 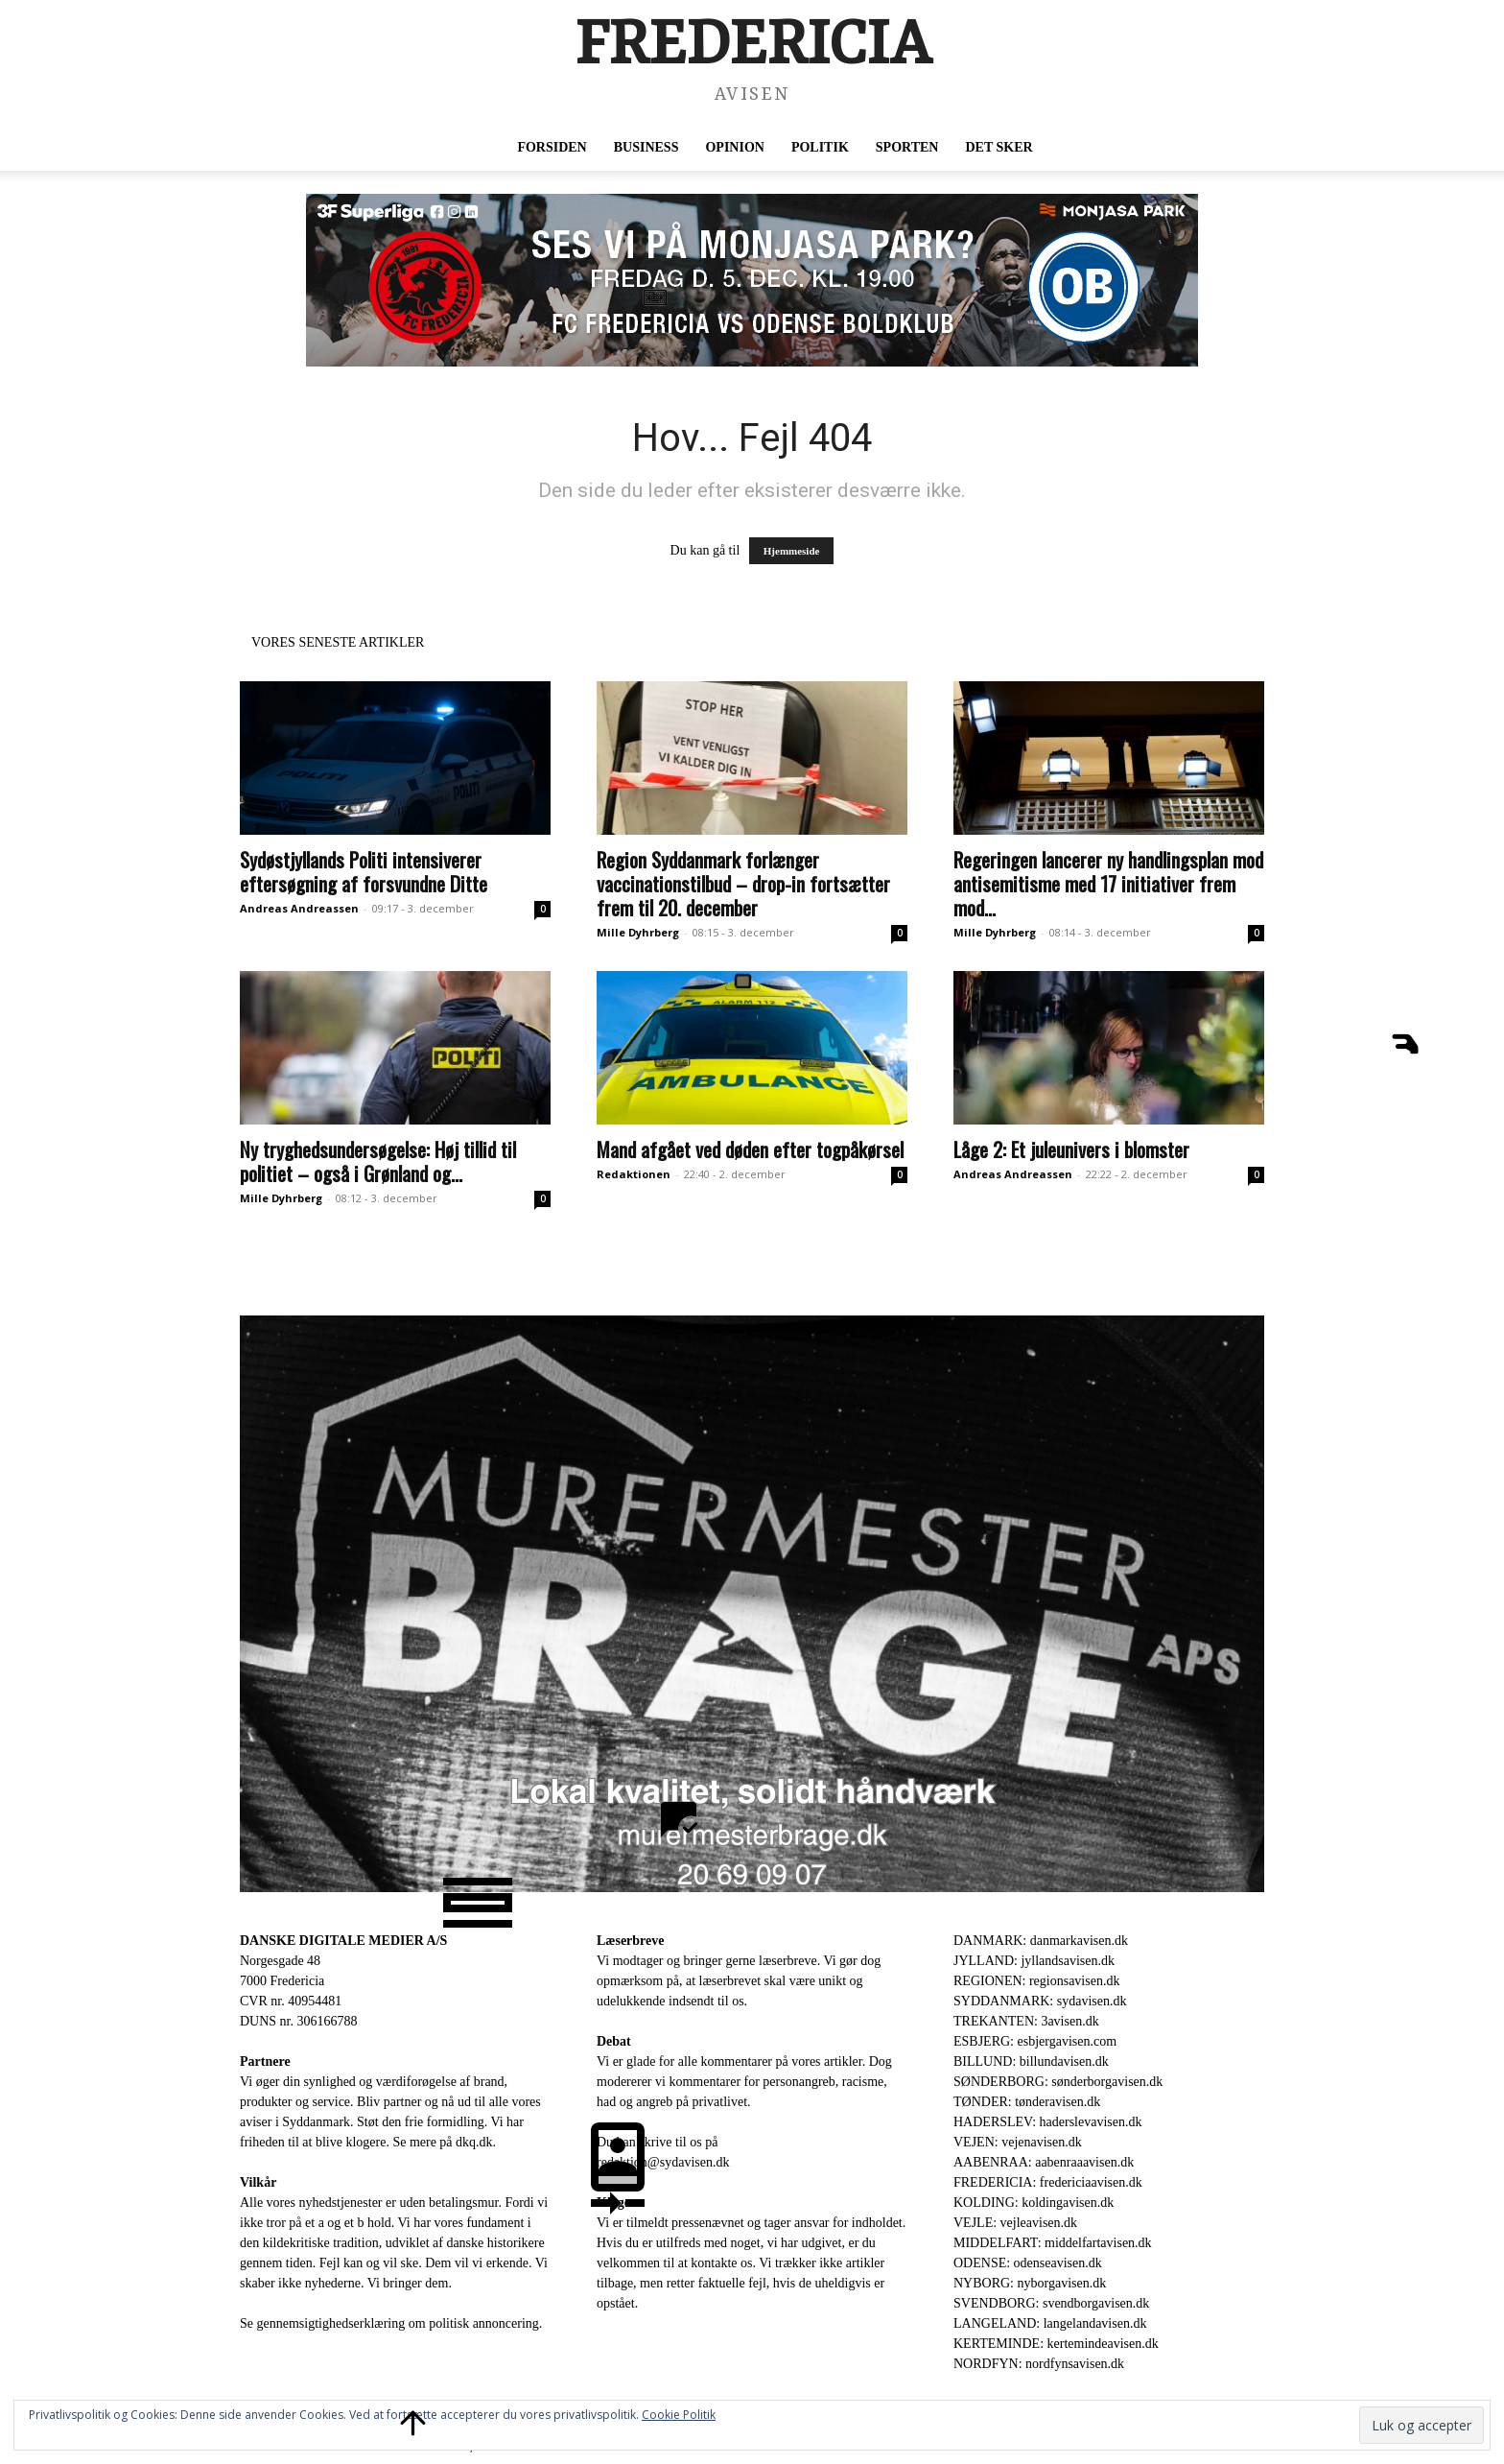 What do you see at coordinates (412, 2423) in the screenshot?
I see `scroll to top of page` at bounding box center [412, 2423].